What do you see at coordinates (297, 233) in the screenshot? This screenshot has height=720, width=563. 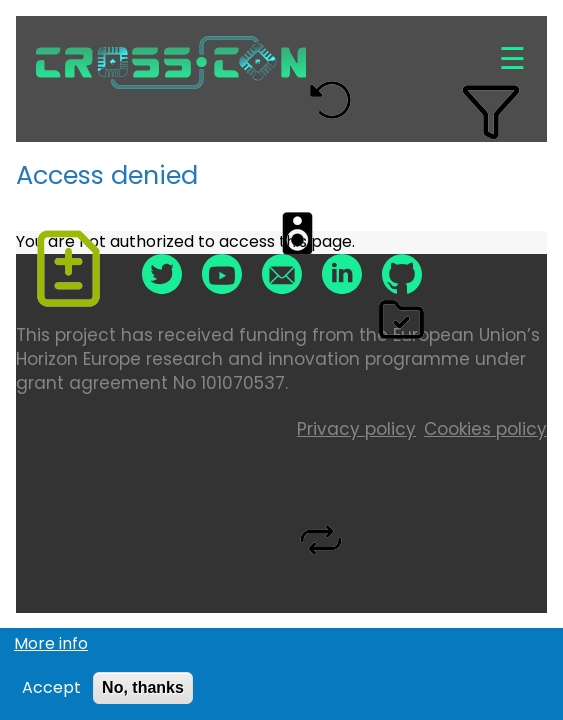 I see `adjust speaker or audio output settings` at bounding box center [297, 233].